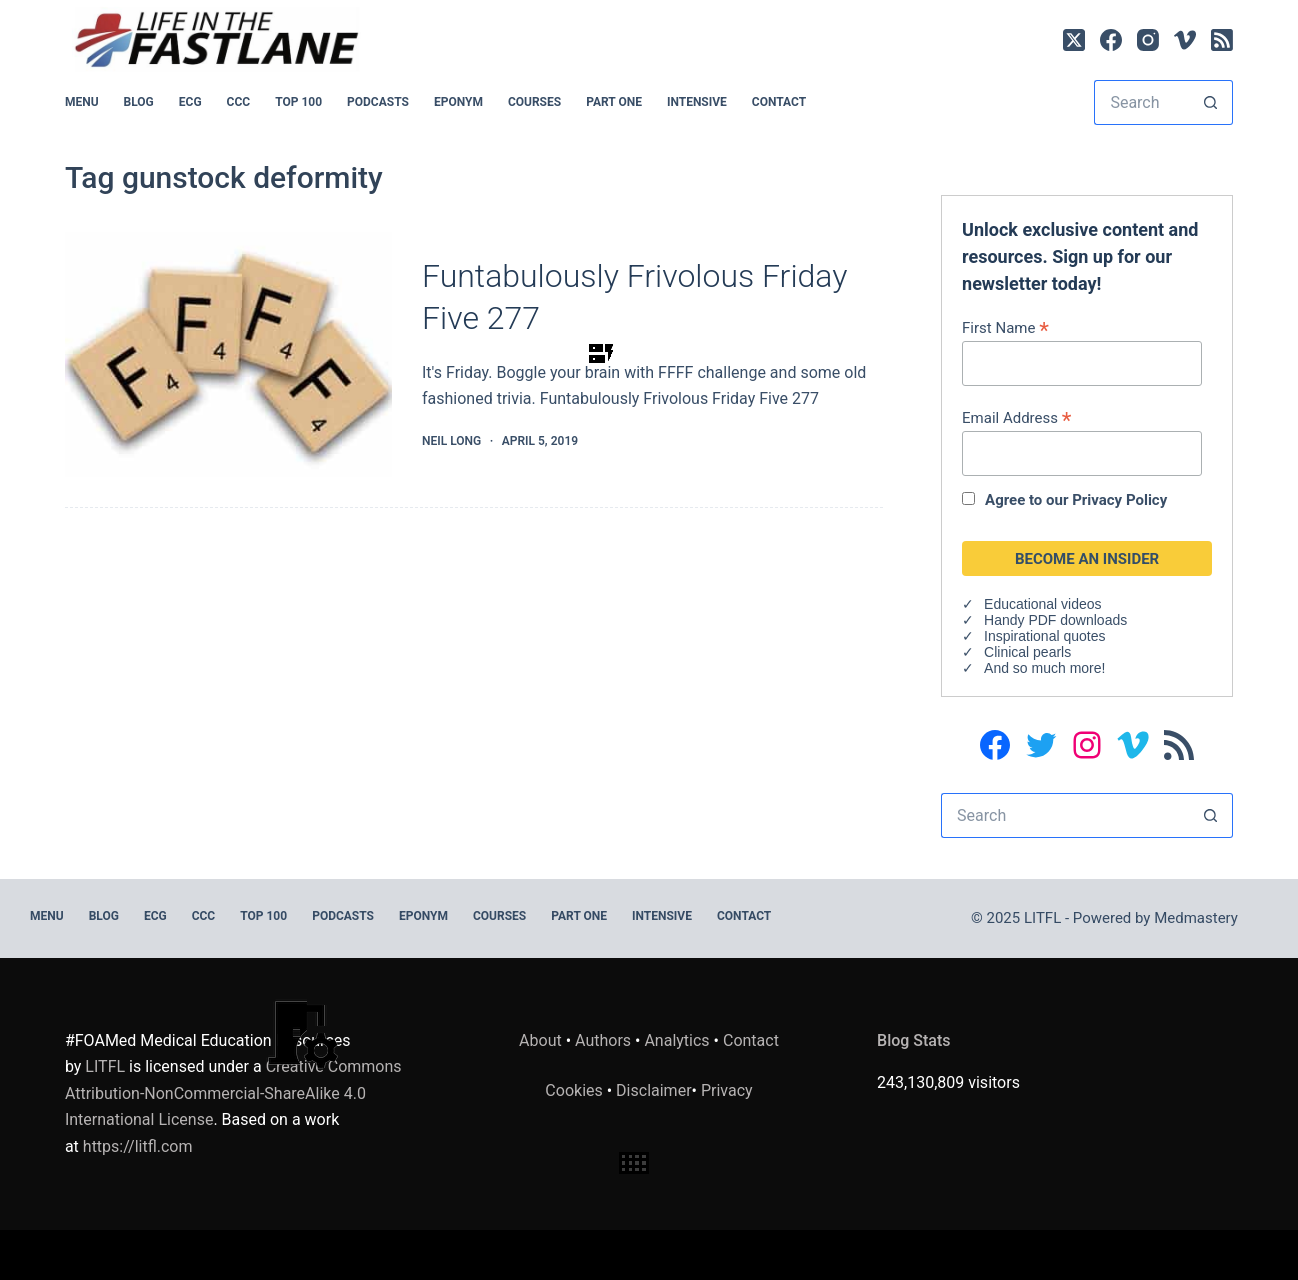  What do you see at coordinates (633, 1163) in the screenshot?
I see `switch to comfortable grid view` at bounding box center [633, 1163].